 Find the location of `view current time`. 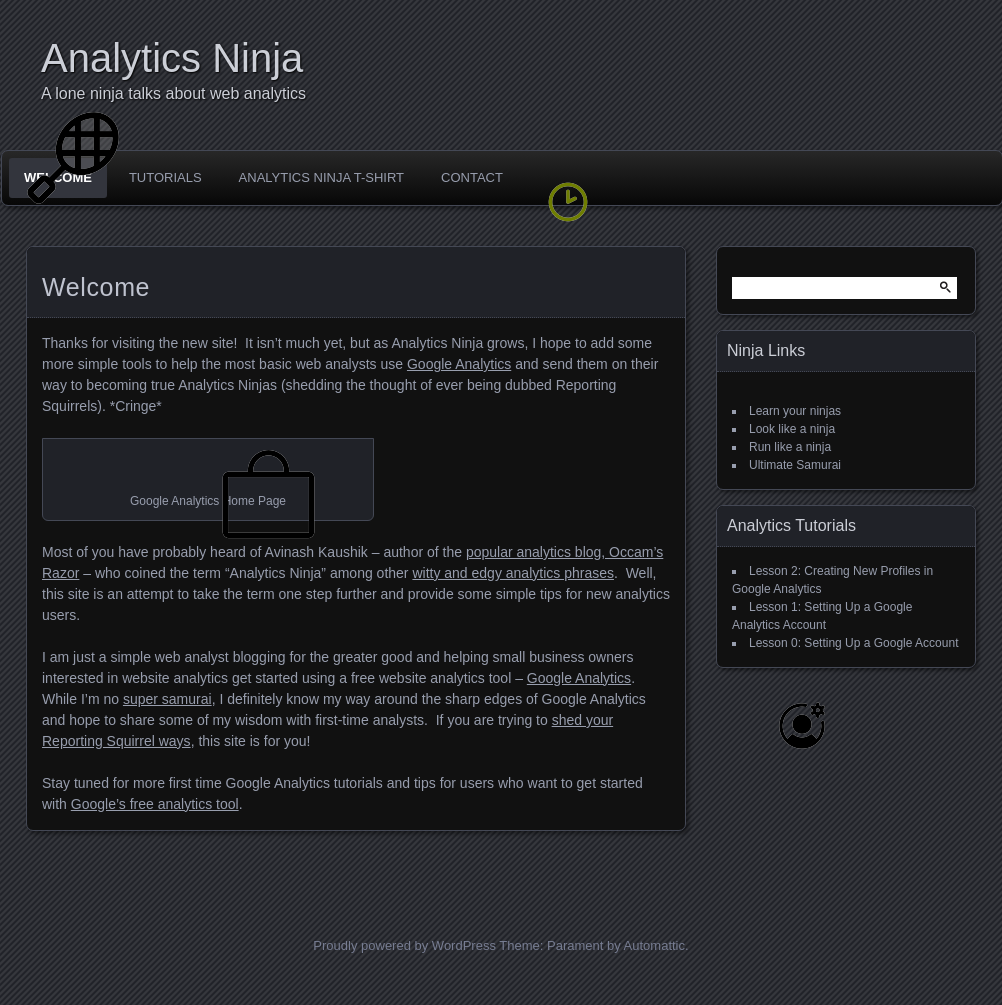

view current time is located at coordinates (568, 202).